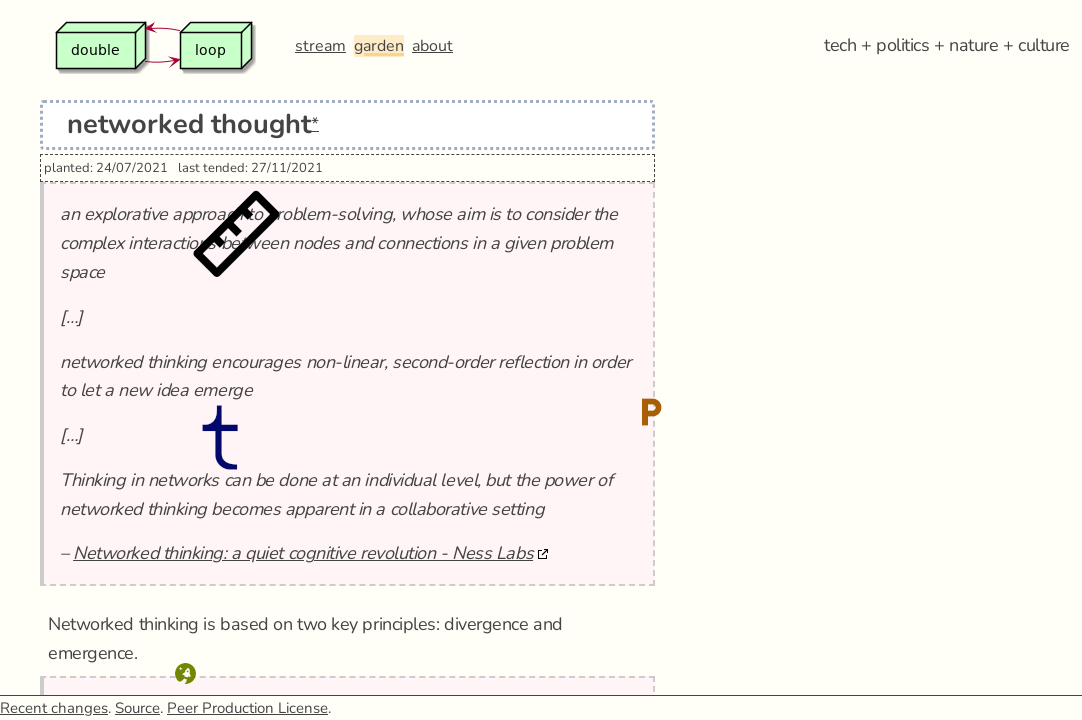  What do you see at coordinates (185, 673) in the screenshot?
I see `starship cross-shell prompt branding` at bounding box center [185, 673].